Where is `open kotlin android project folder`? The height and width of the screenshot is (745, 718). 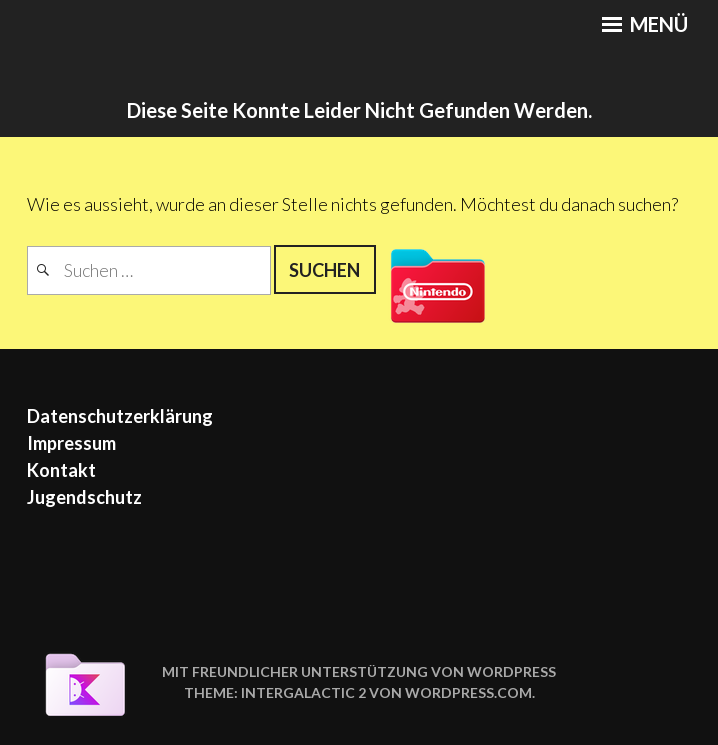
open kotlin android project folder is located at coordinates (85, 687).